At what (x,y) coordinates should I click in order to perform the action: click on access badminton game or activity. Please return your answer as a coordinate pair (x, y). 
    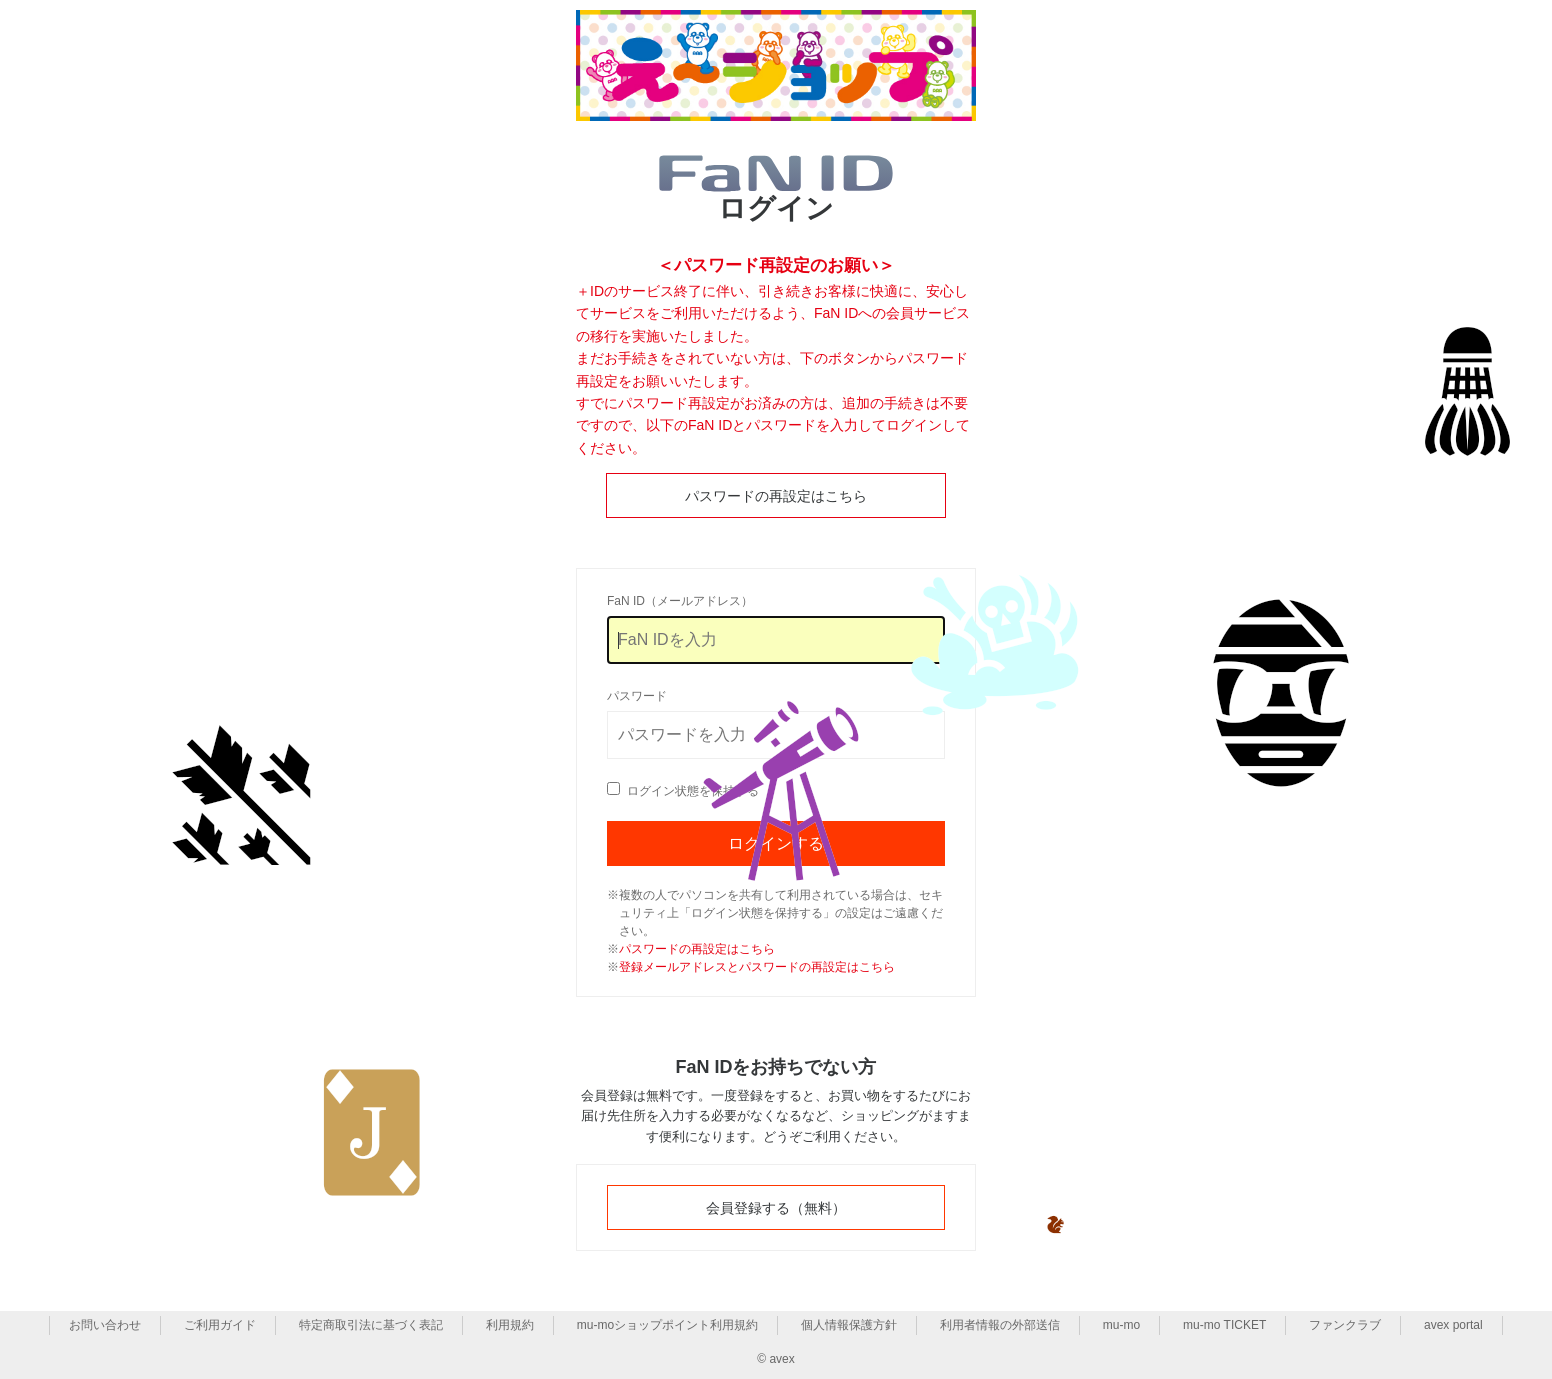
    Looking at the image, I should click on (1467, 391).